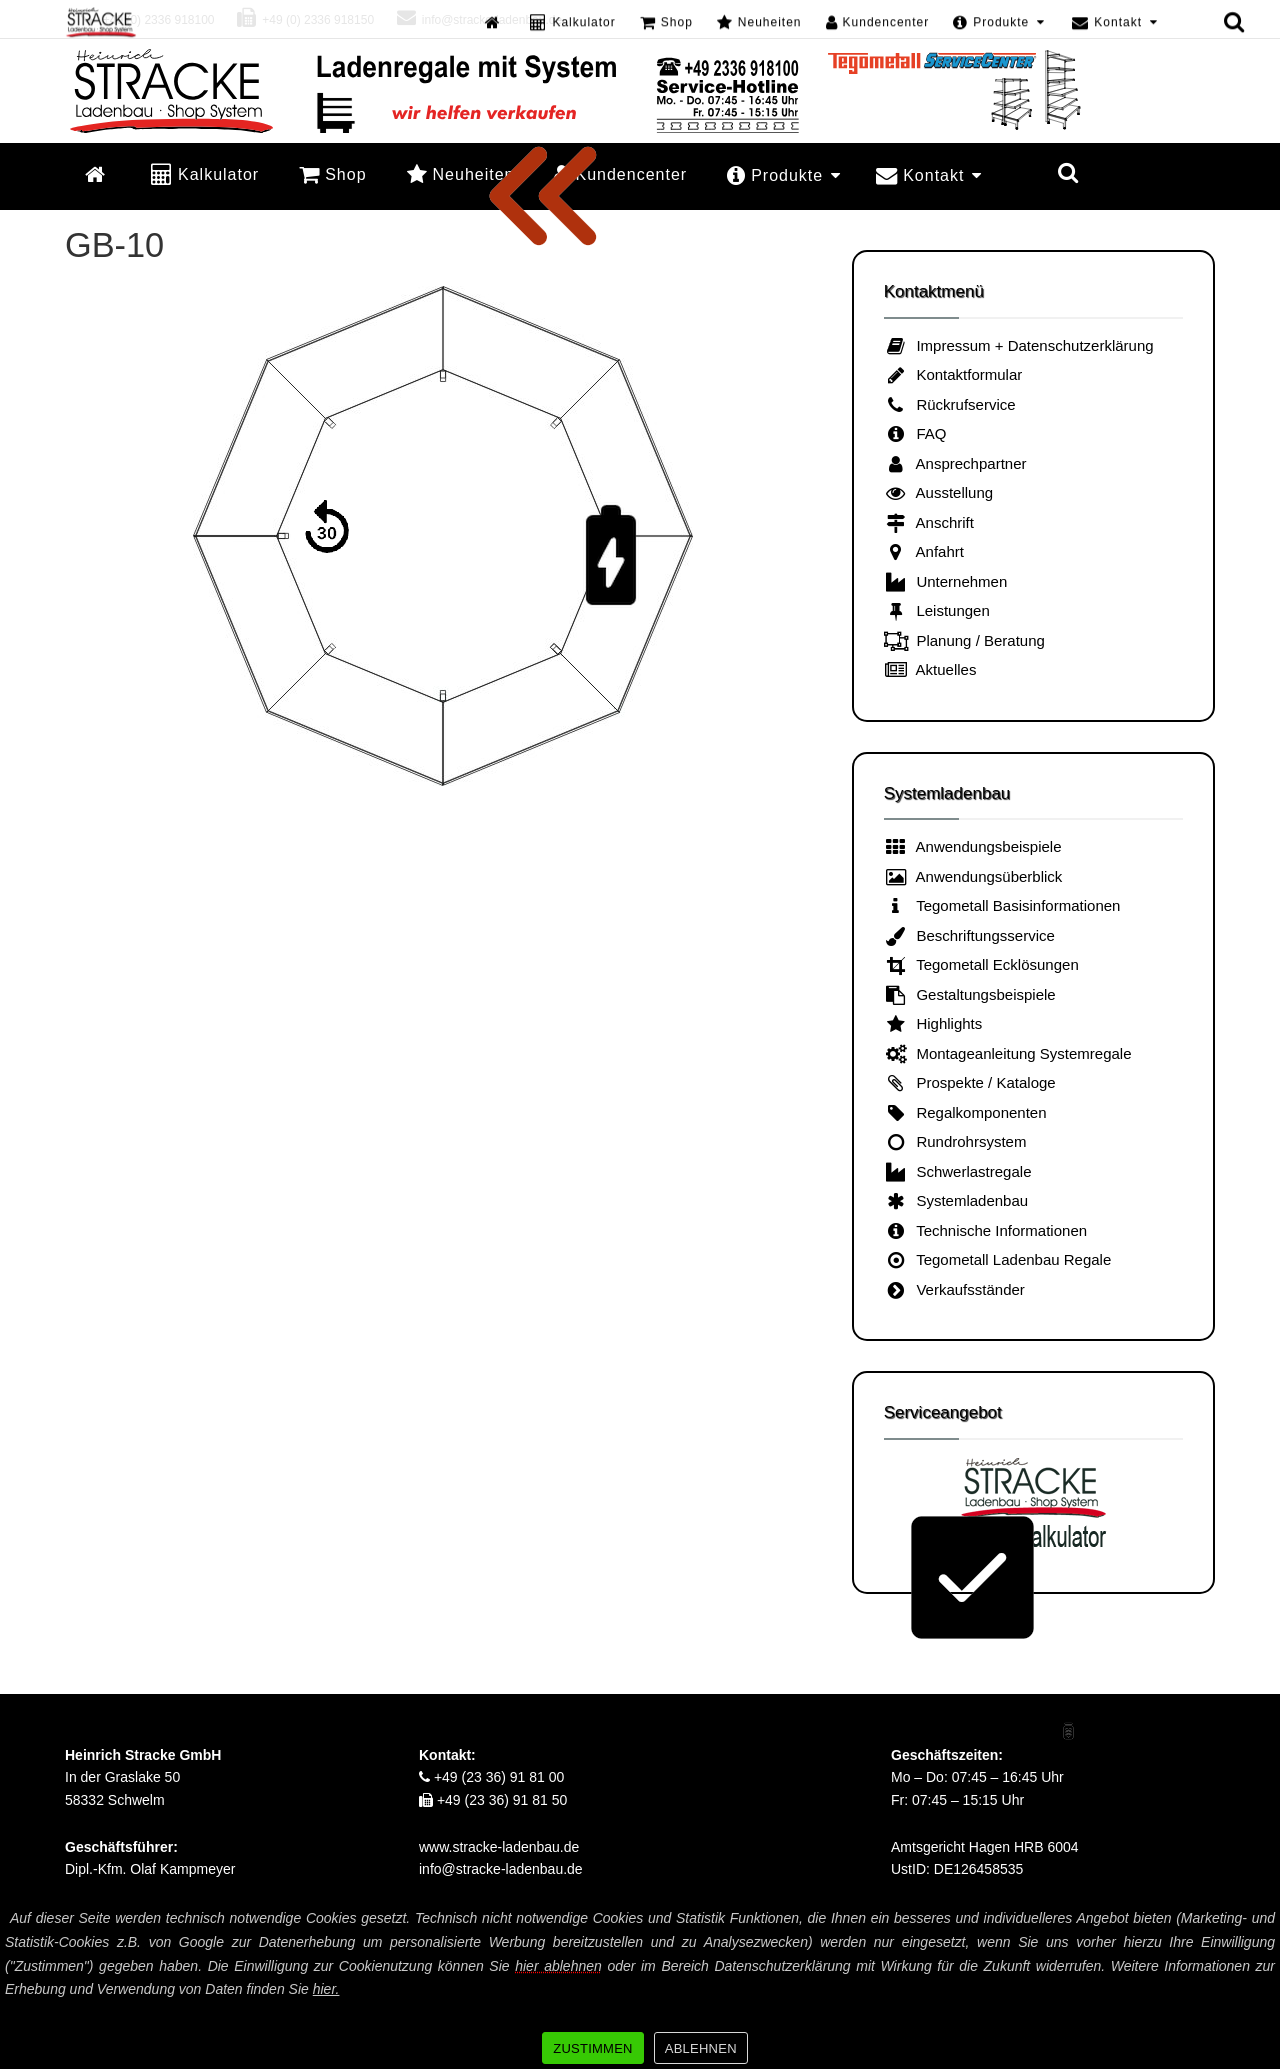  What do you see at coordinates (327, 528) in the screenshot?
I see `rewind 30 seconds` at bounding box center [327, 528].